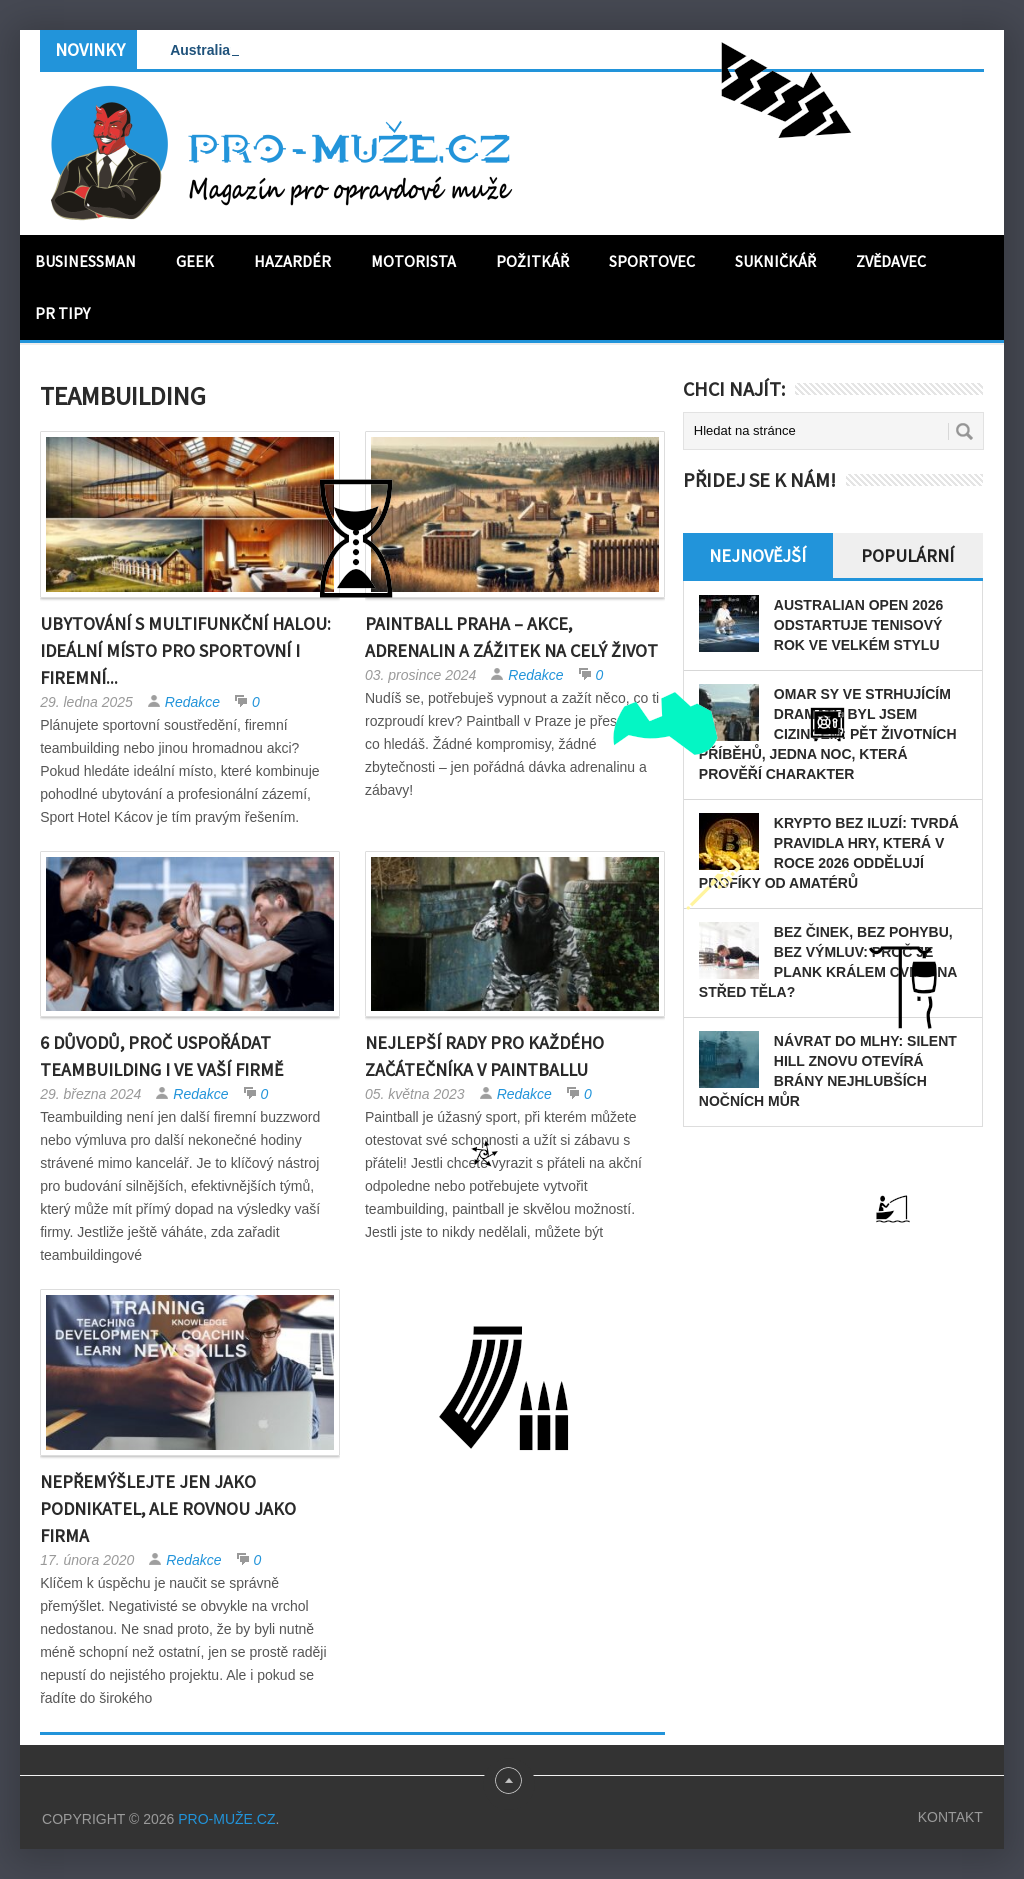 The image size is (1024, 1879). I want to click on indicates a zigzag or indirect path direction, so click(786, 93).